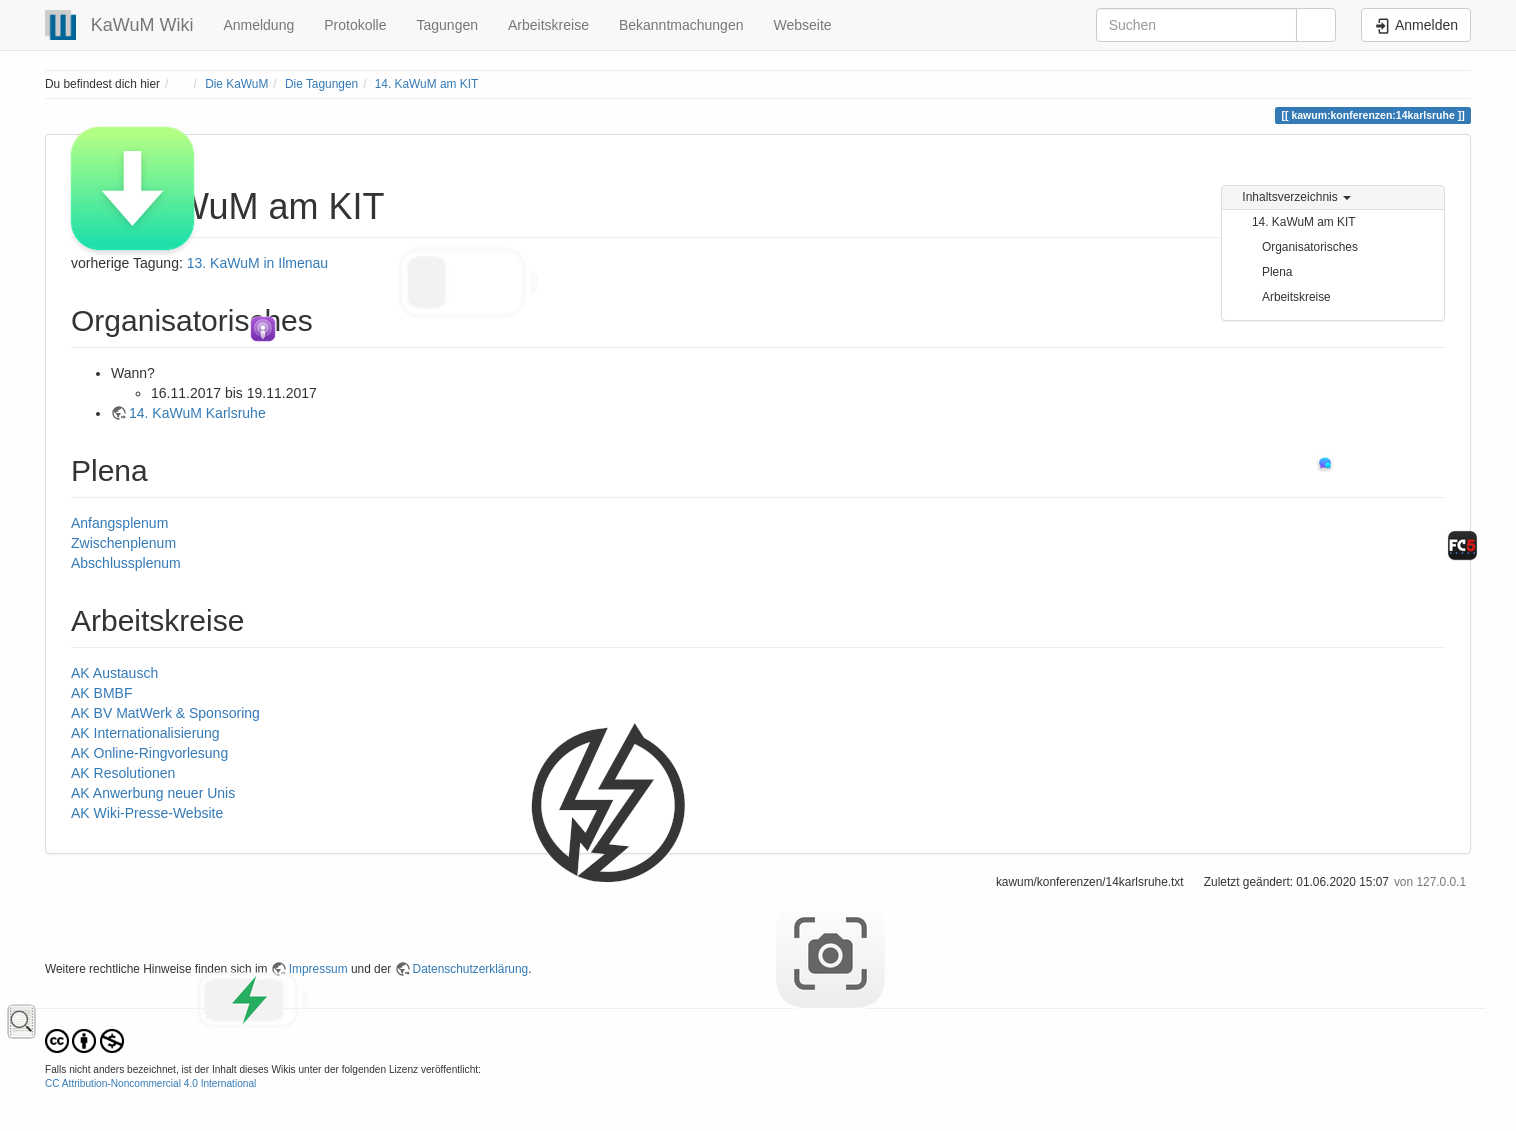 The image size is (1516, 1131). I want to click on indicates battery is charging at 90%, so click(253, 1000).